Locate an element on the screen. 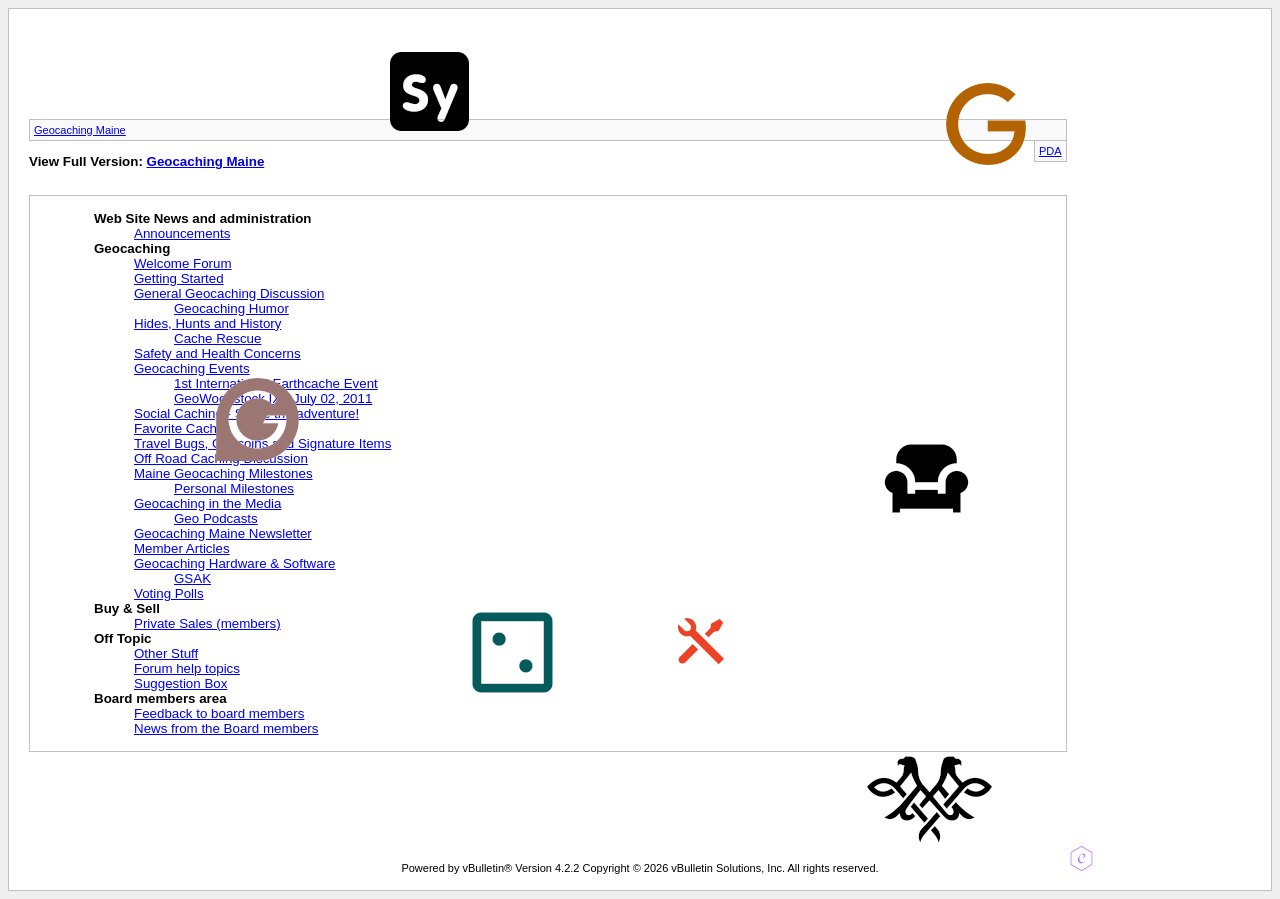 This screenshot has height=899, width=1280. browse furniture or home decor items is located at coordinates (926, 478).